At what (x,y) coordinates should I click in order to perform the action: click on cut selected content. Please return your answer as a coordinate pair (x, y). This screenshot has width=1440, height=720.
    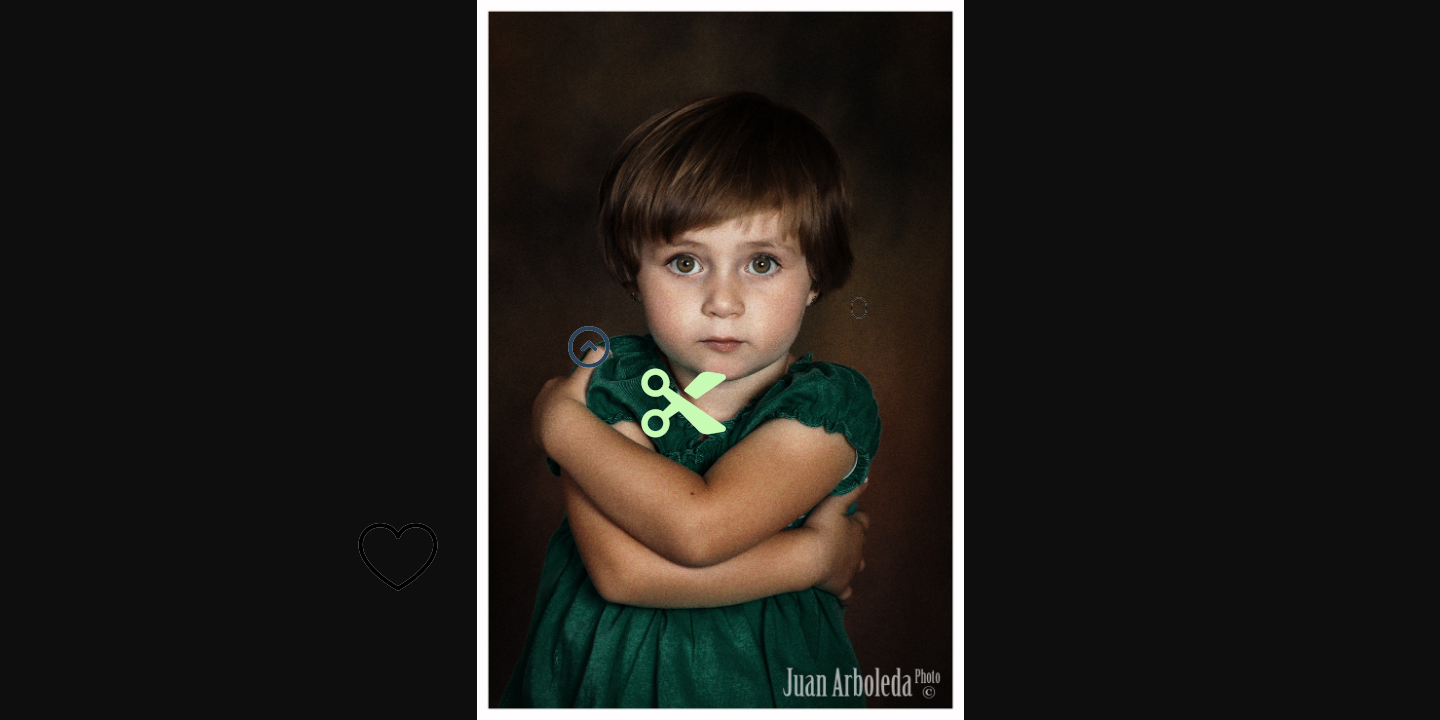
    Looking at the image, I should click on (682, 403).